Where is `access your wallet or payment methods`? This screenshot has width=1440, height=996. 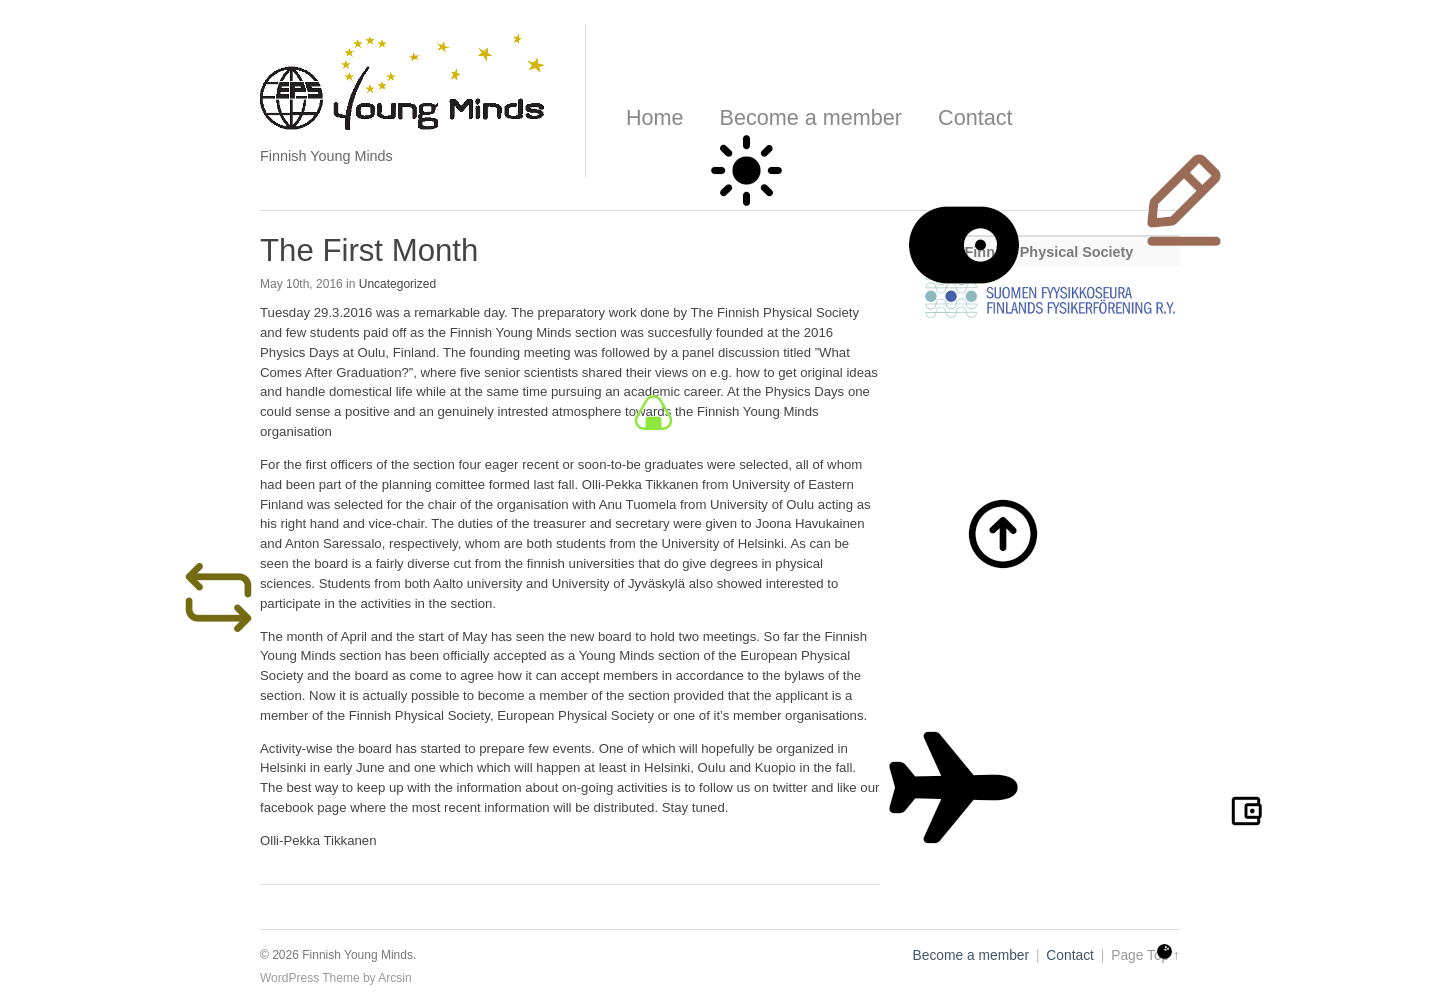
access your wallet or payment methods is located at coordinates (1246, 811).